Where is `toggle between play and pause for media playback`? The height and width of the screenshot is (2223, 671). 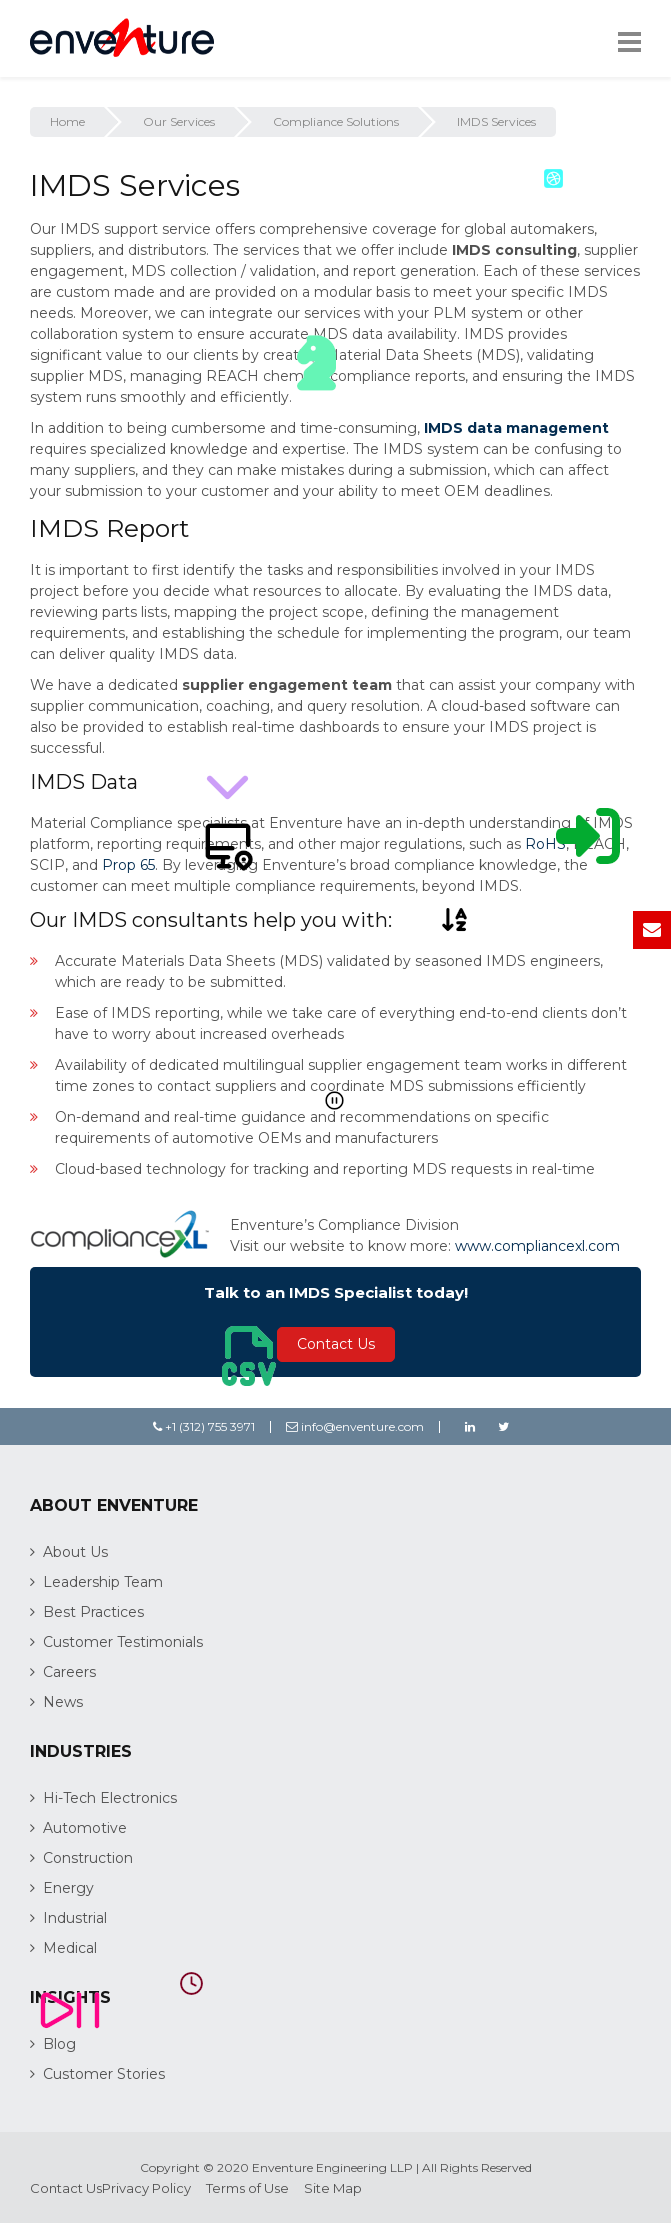 toggle between play and pause for media playback is located at coordinates (70, 2008).